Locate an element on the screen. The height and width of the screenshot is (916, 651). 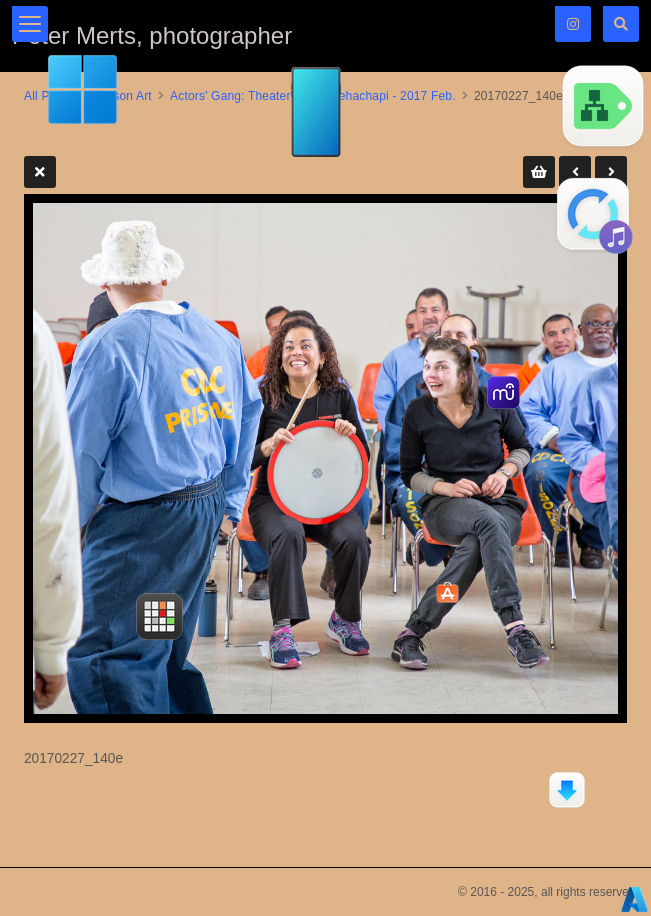
convert audio or video files to different formats is located at coordinates (593, 214).